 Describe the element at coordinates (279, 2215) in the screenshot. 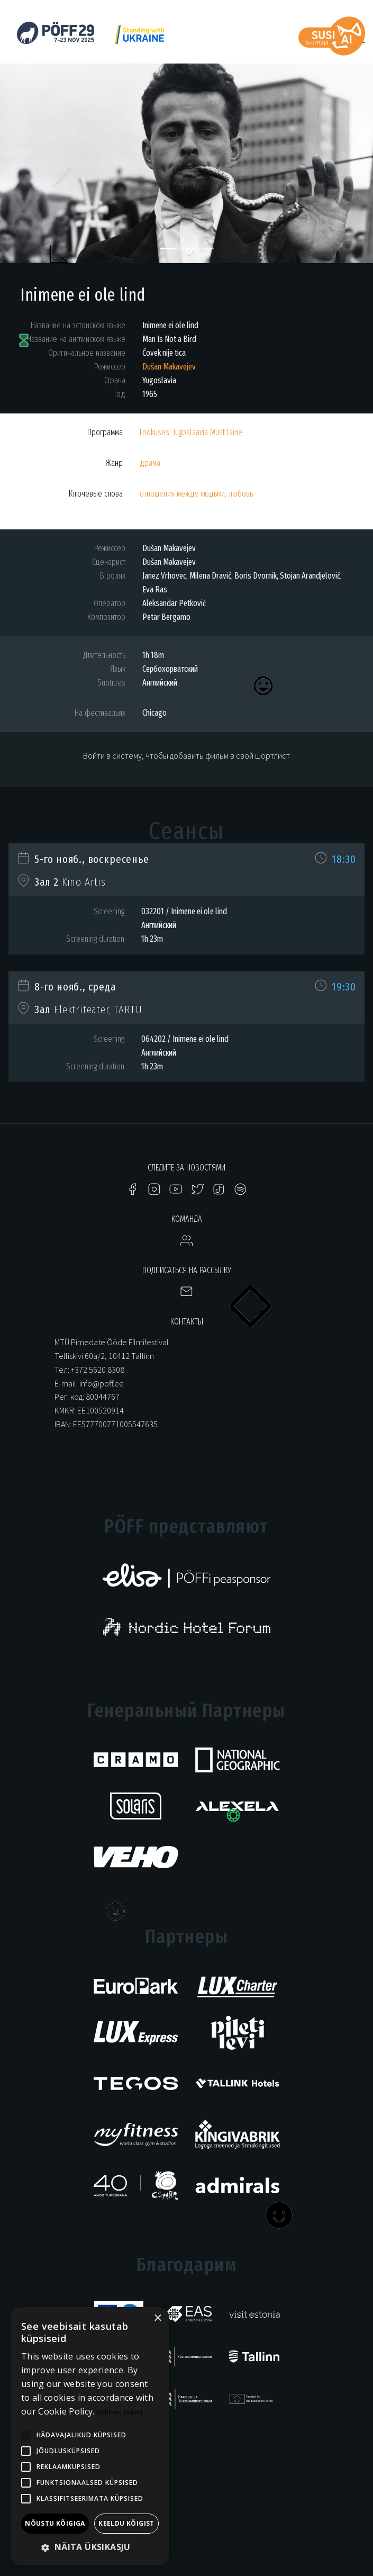

I see `add an emoji or reaction` at that location.